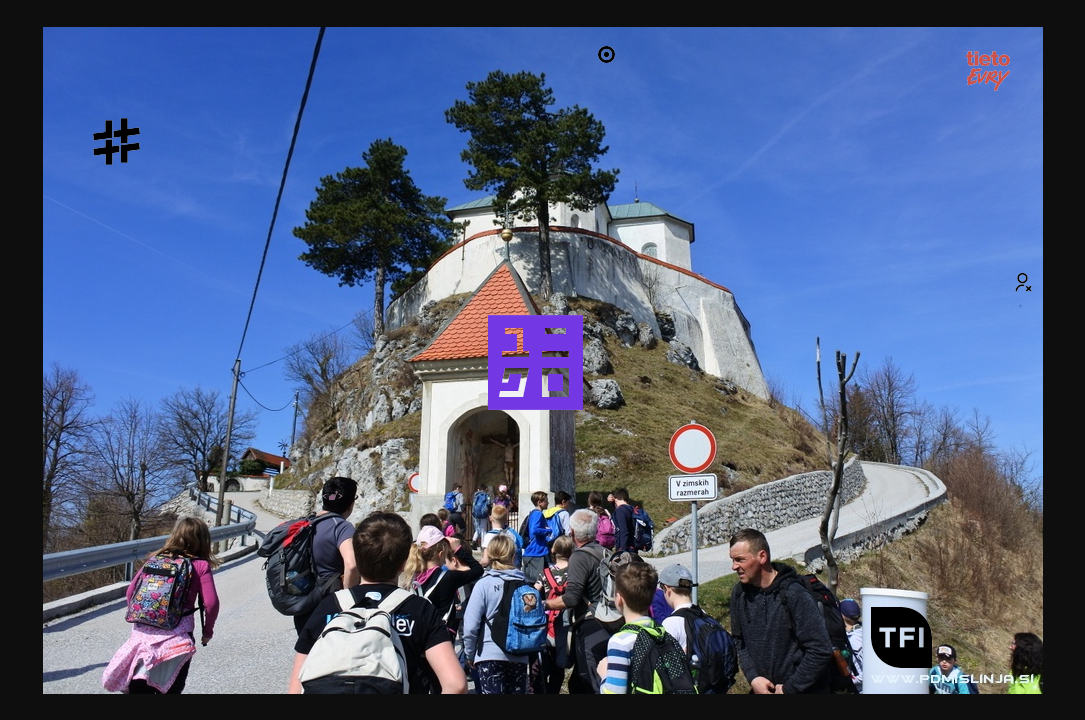  Describe the element at coordinates (535, 362) in the screenshot. I see `visit the UNIQLO Japan website or app` at that location.